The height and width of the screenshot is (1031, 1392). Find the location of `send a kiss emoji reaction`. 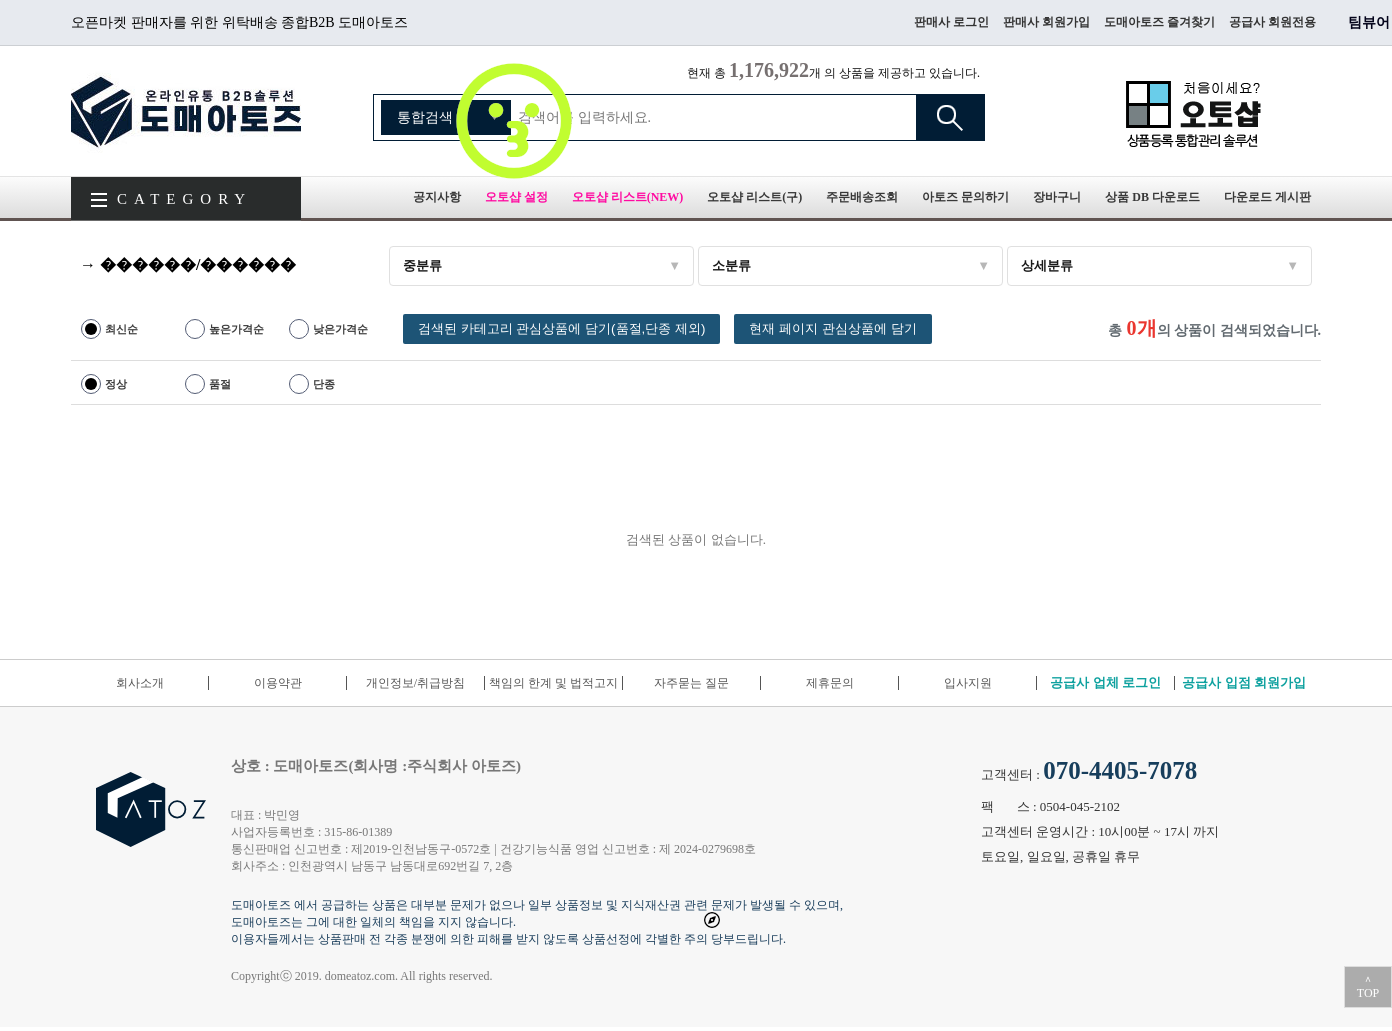

send a kiss emoji reaction is located at coordinates (514, 121).